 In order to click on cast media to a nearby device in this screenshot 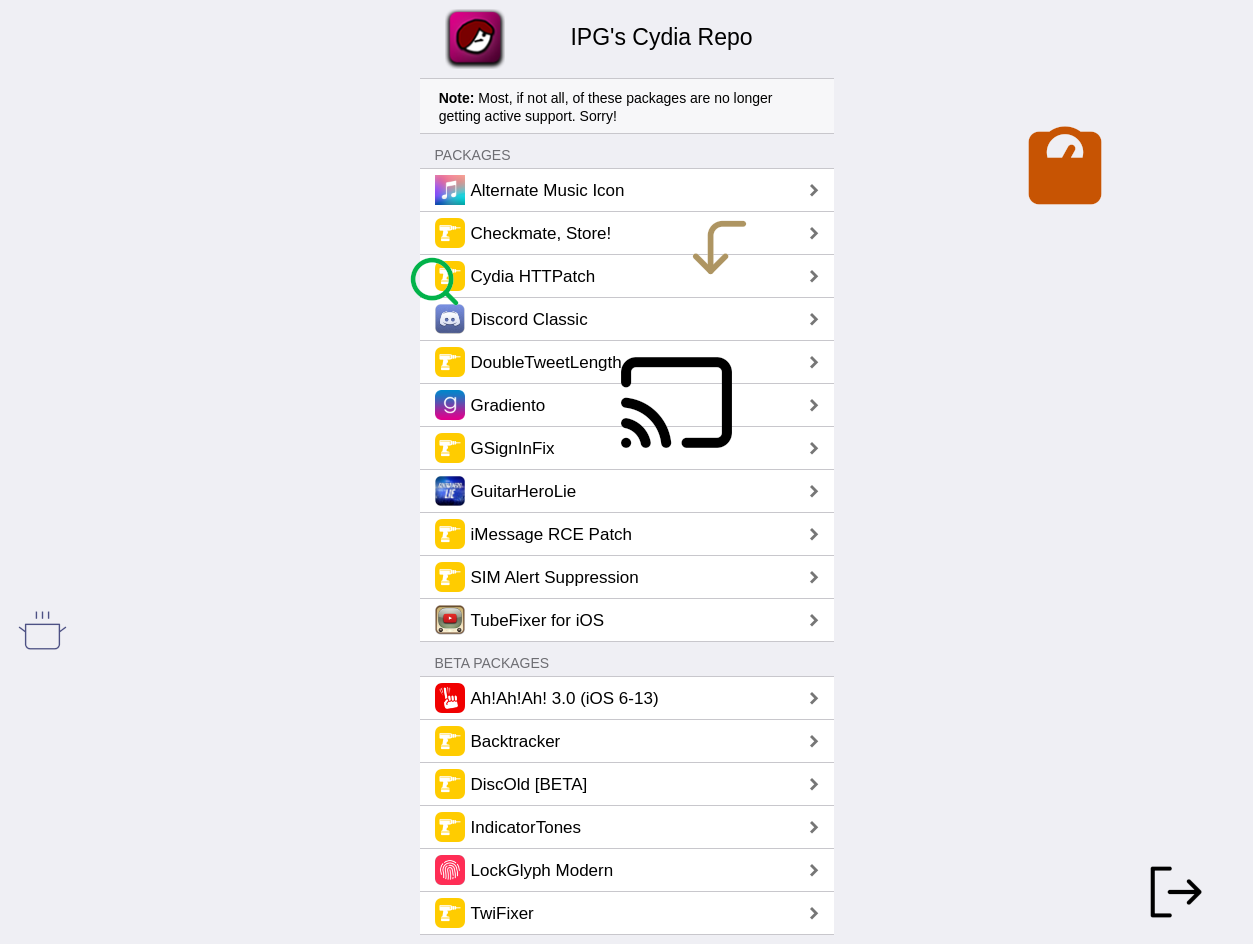, I will do `click(676, 402)`.